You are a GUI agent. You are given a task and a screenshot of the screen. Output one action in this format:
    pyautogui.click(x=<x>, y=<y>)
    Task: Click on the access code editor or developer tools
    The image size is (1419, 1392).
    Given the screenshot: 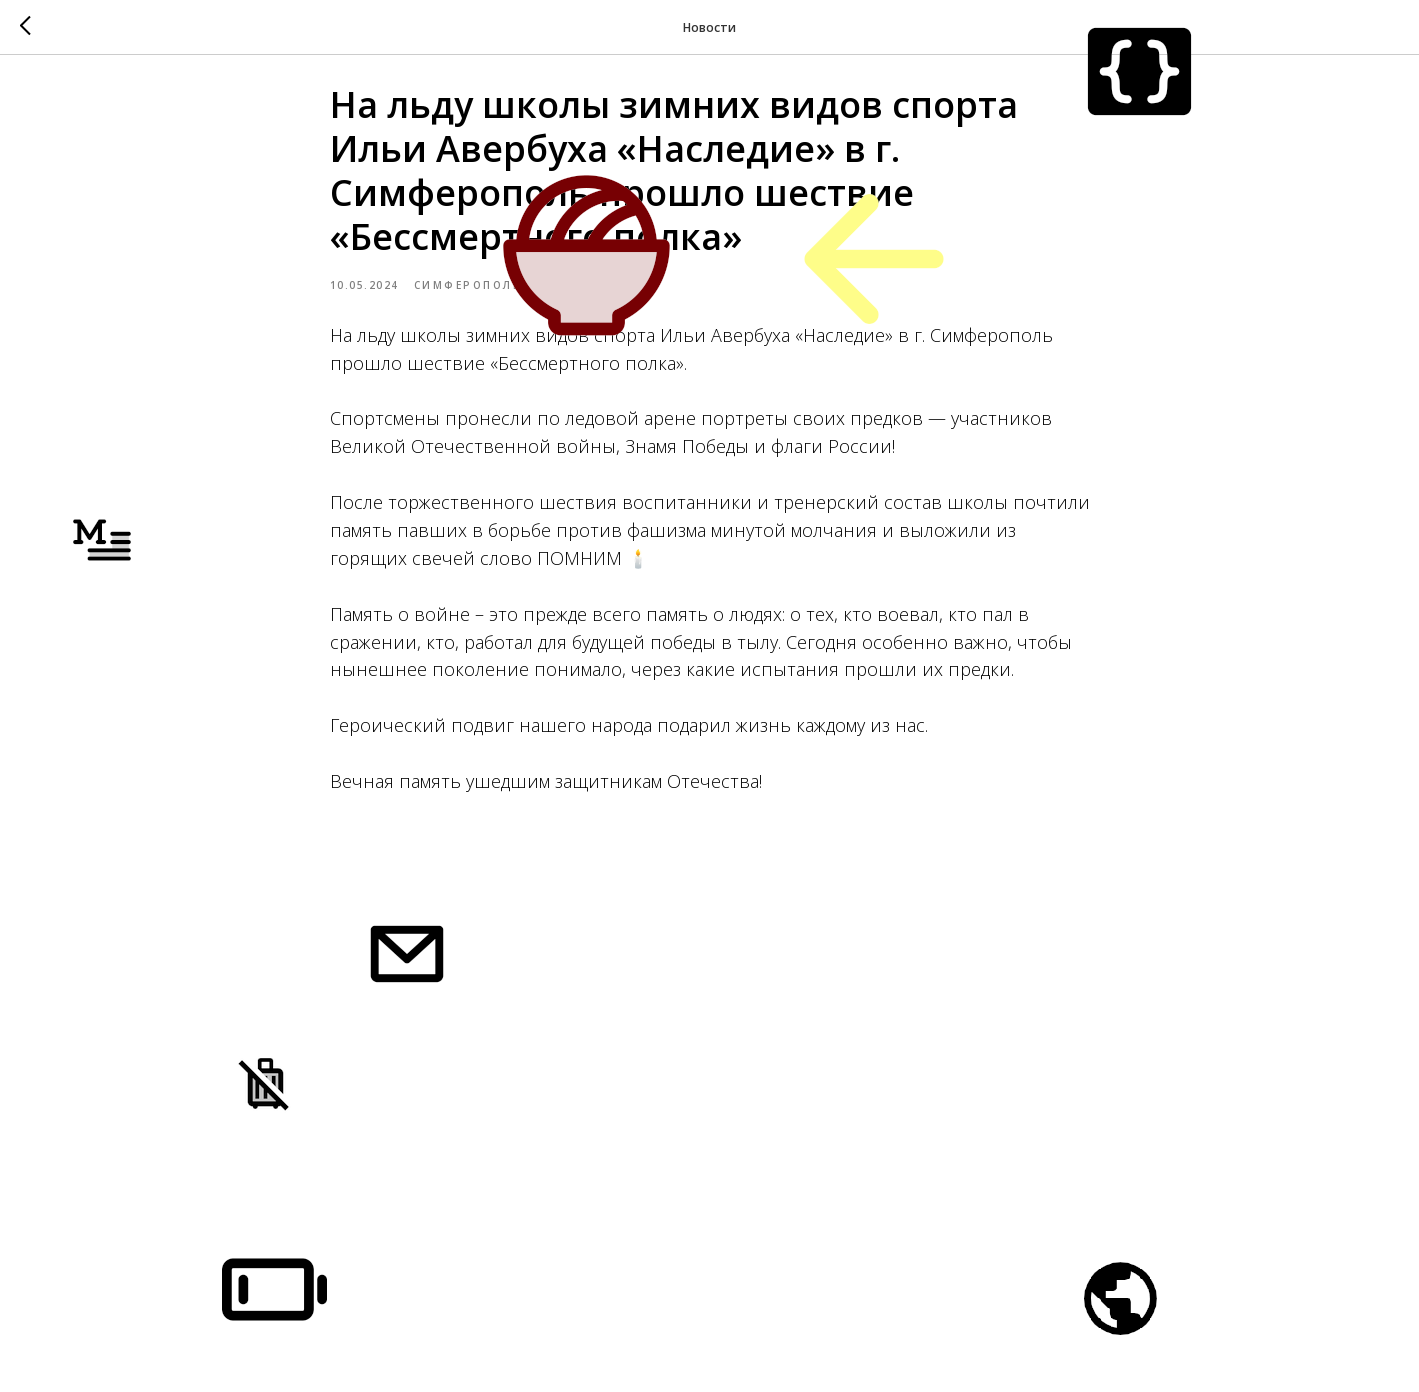 What is the action you would take?
    pyautogui.click(x=1139, y=71)
    